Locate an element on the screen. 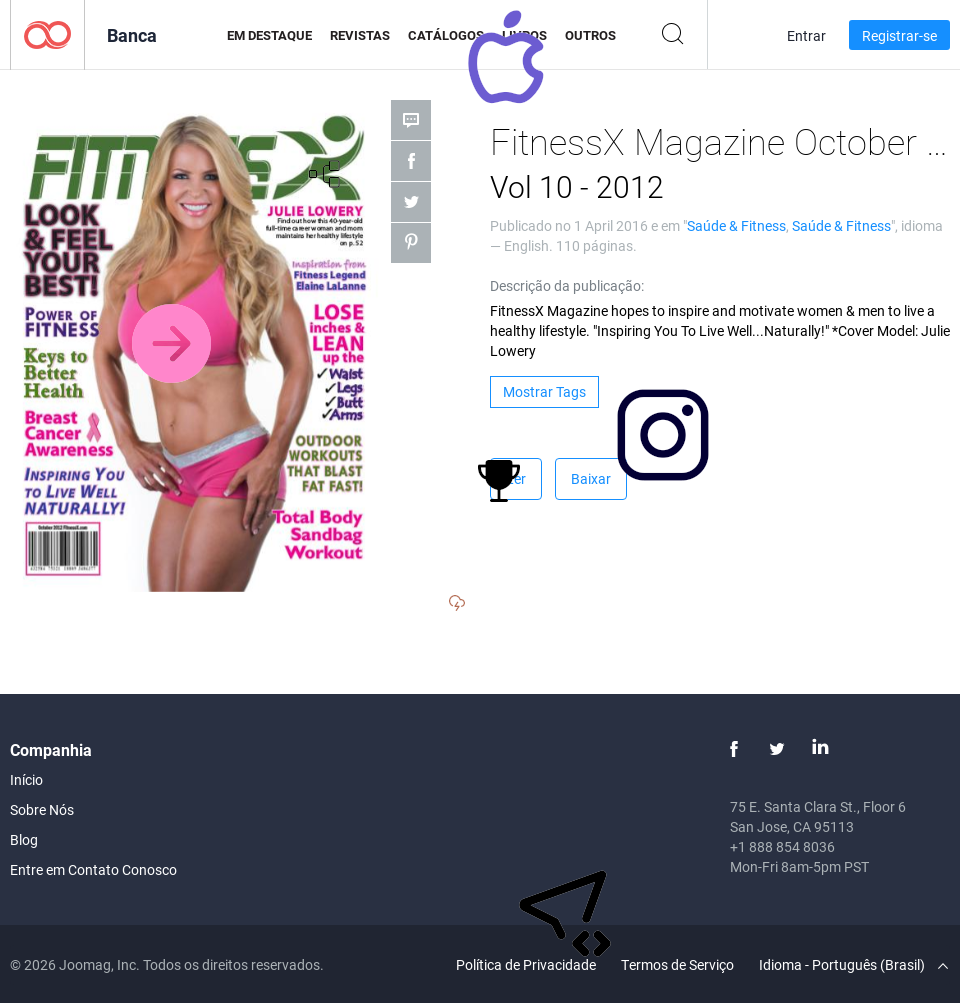  proceed to the next step or screen is located at coordinates (171, 343).